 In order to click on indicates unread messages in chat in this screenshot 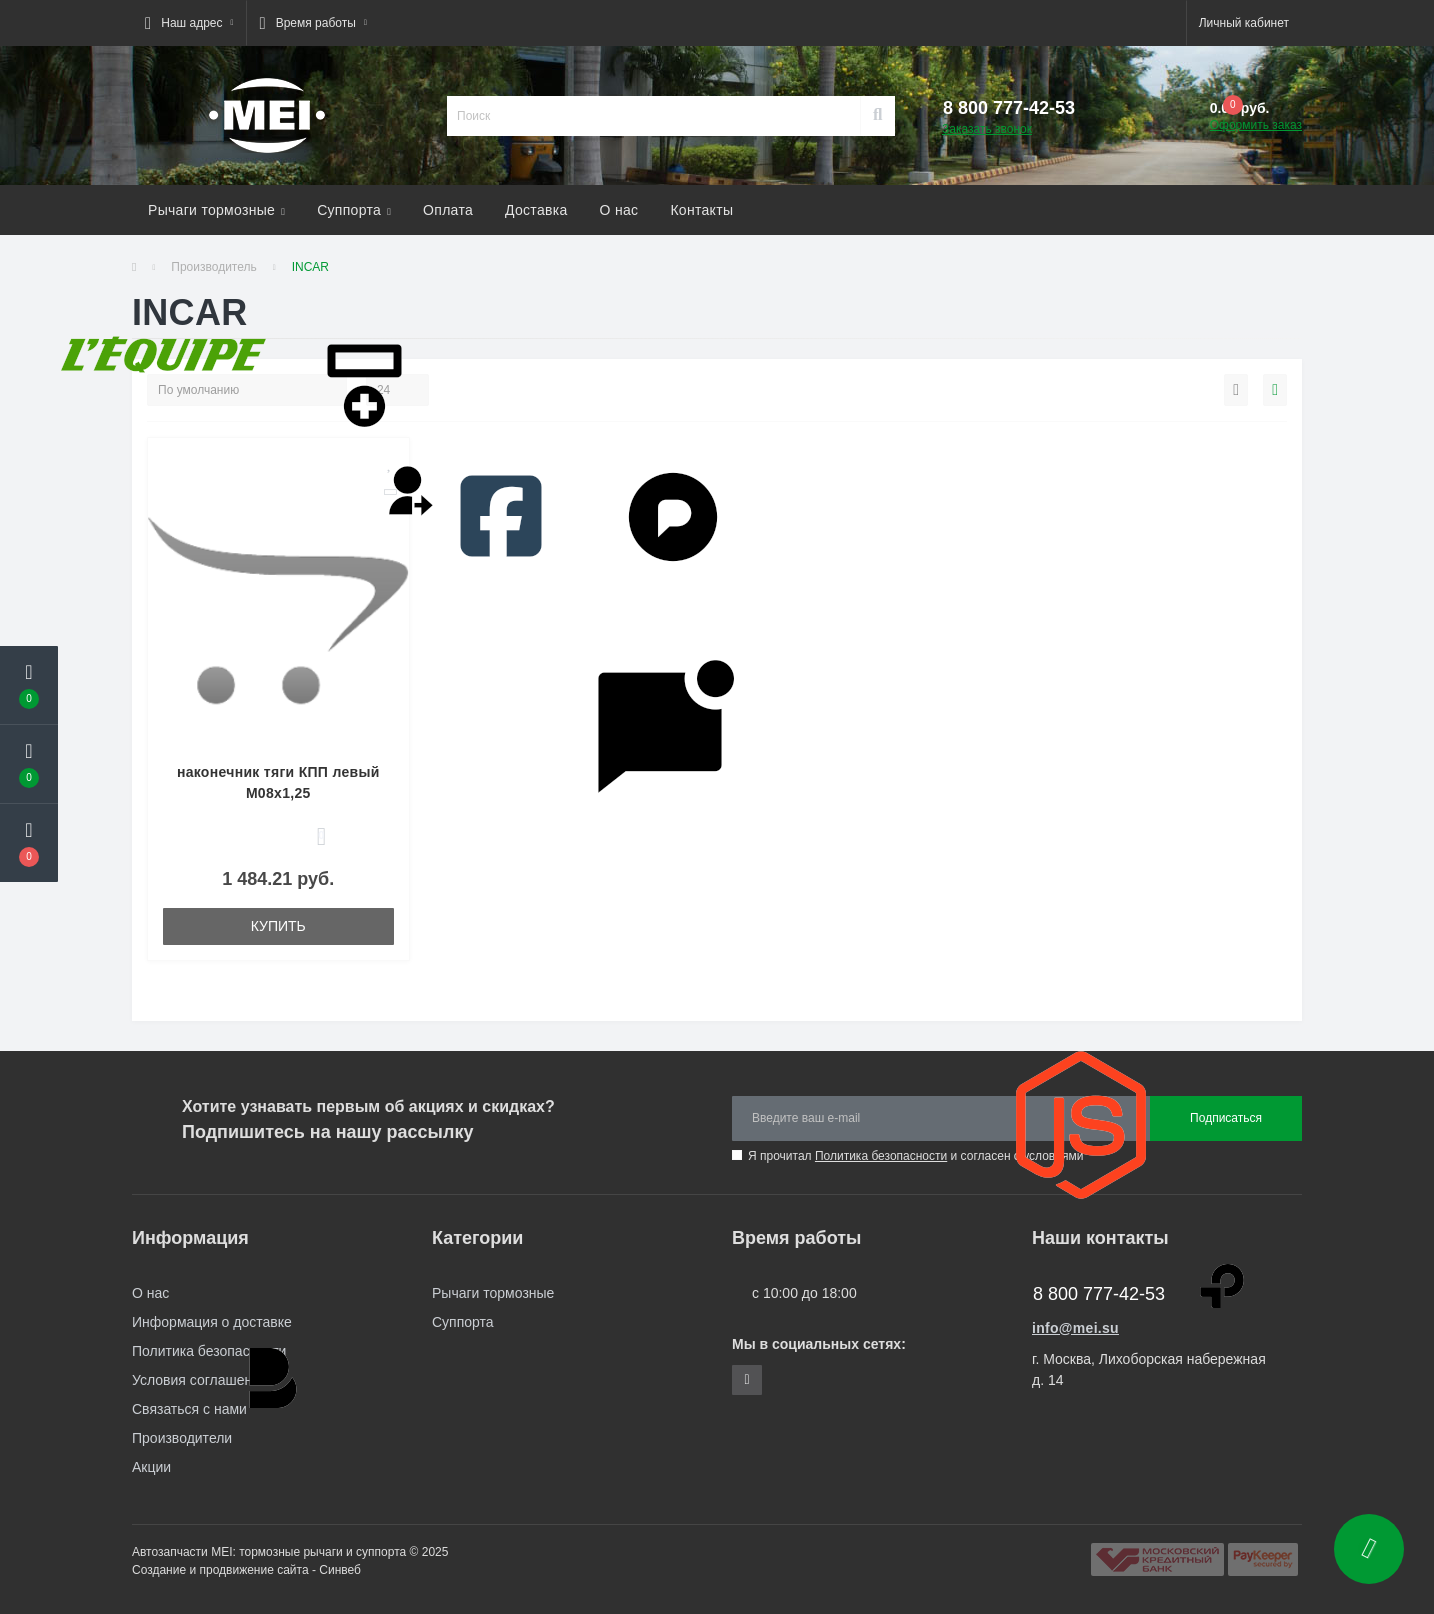, I will do `click(660, 728)`.